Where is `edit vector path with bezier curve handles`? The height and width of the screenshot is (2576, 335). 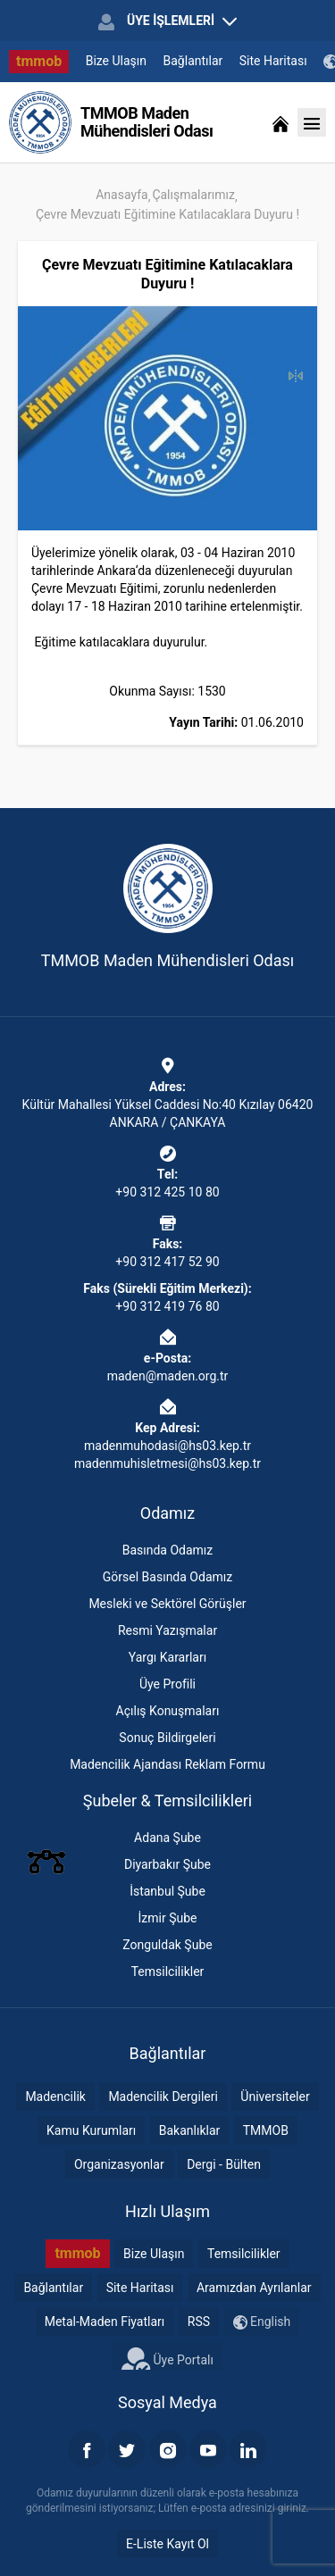
edit vector path with bezier curve handles is located at coordinates (46, 1862).